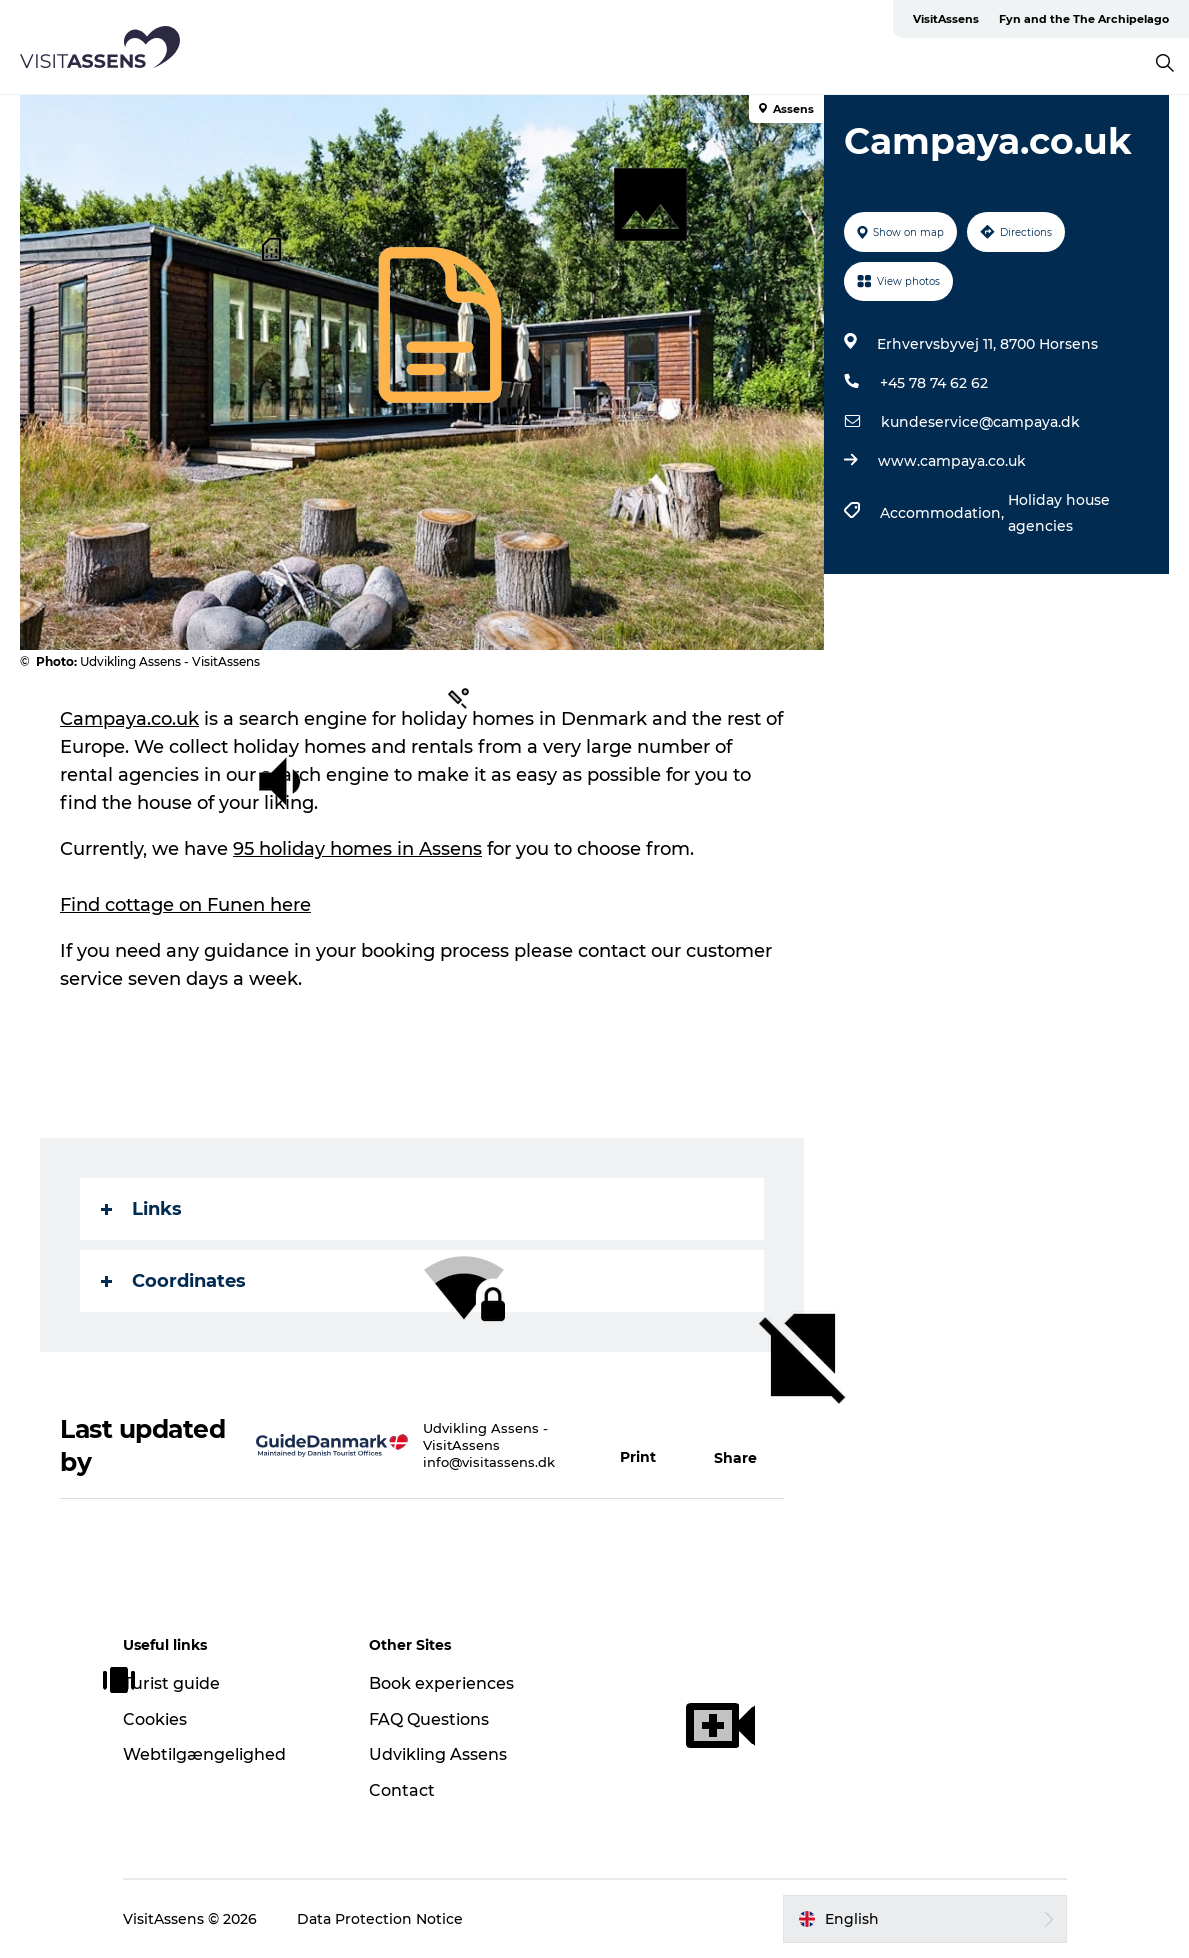 The height and width of the screenshot is (1958, 1189). I want to click on start a new video call, so click(720, 1725).